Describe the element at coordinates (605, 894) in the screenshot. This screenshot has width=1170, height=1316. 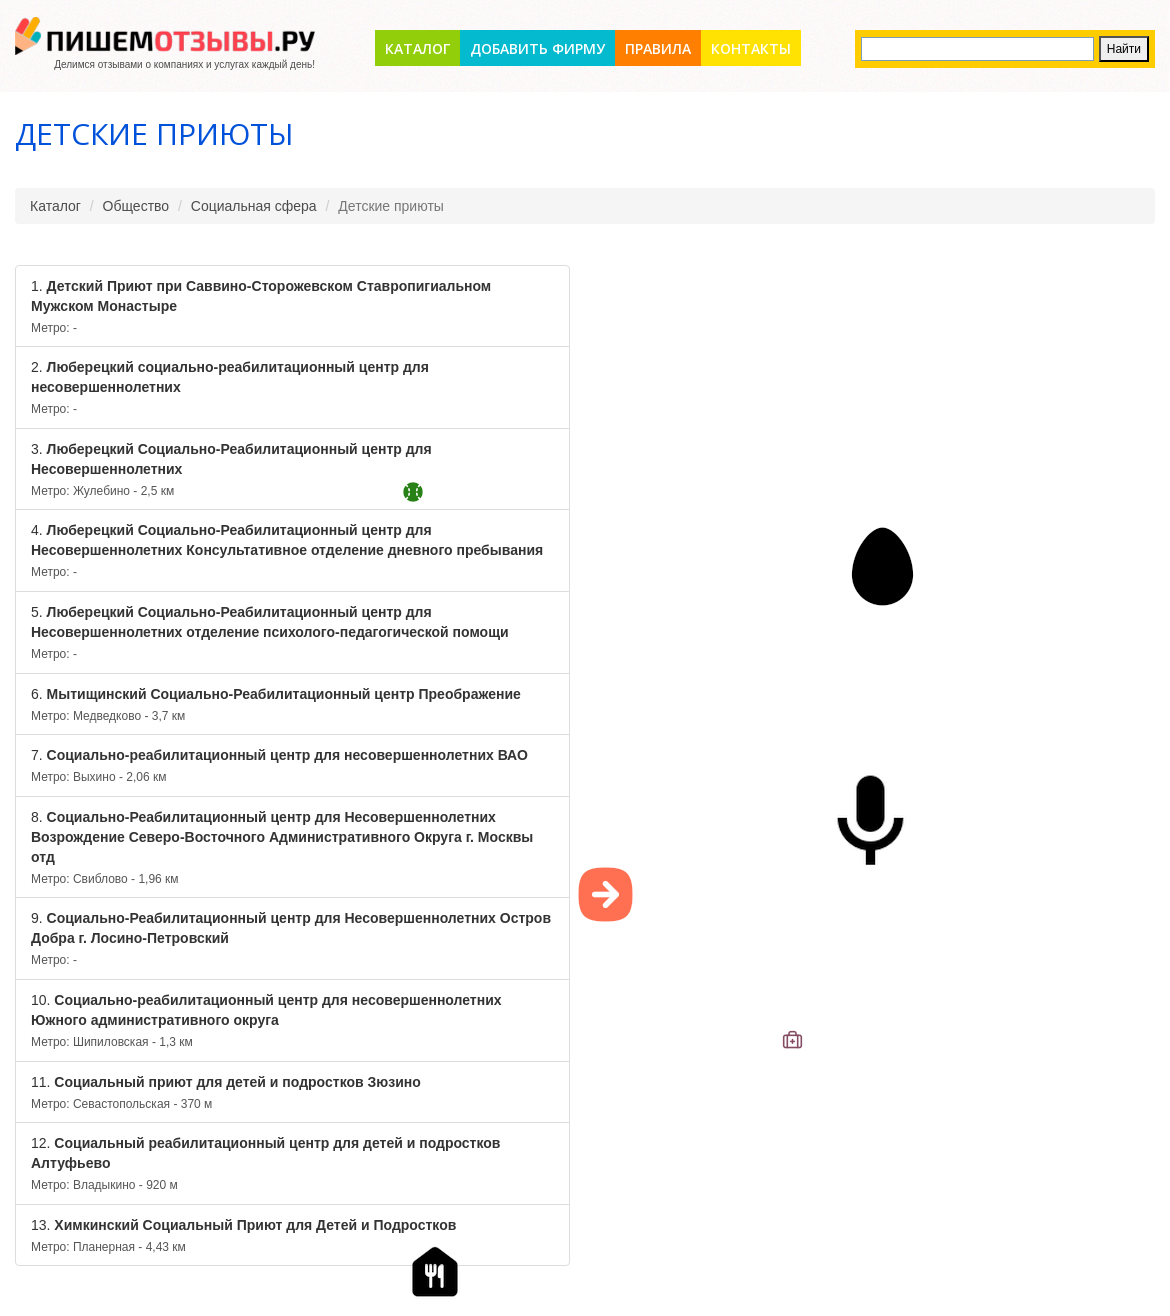
I see `proceed to the next step` at that location.